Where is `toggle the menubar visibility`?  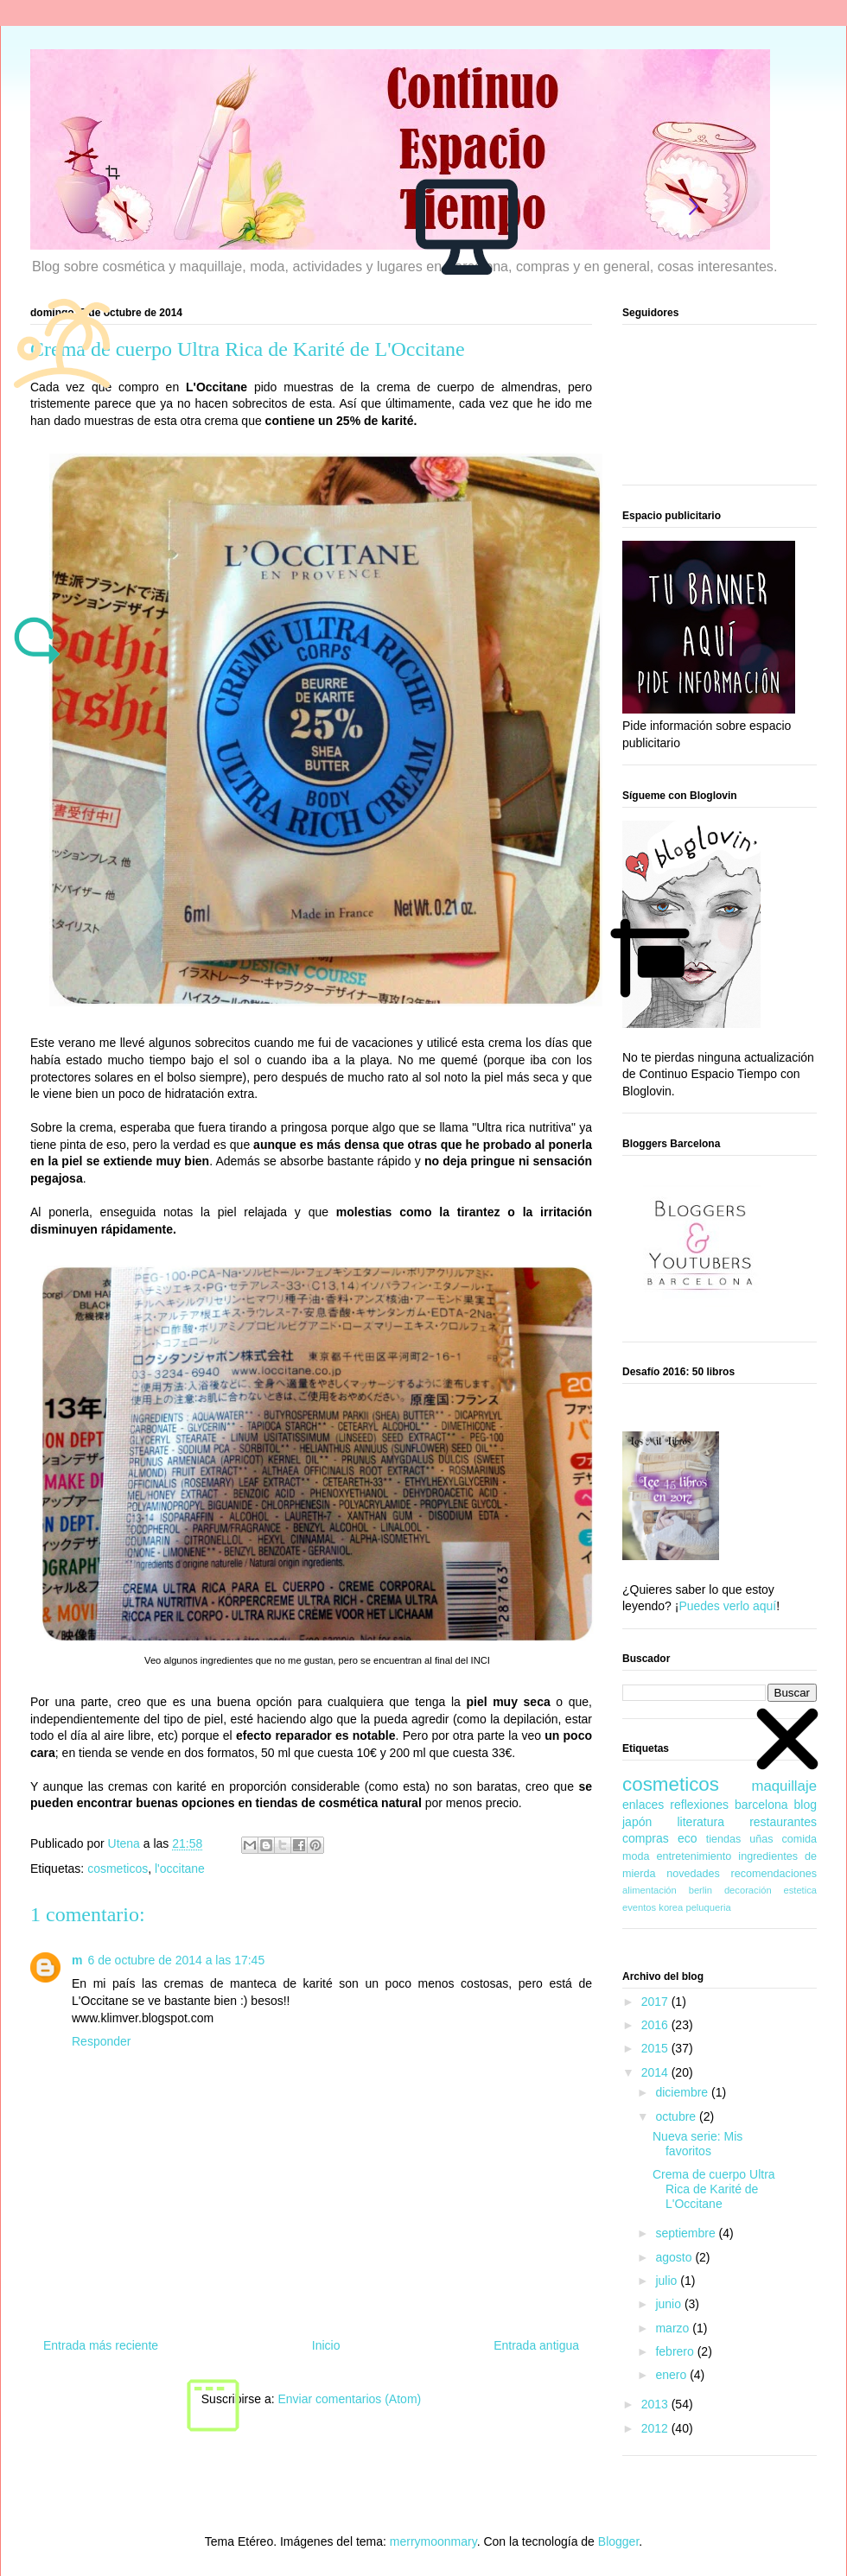
toggle the menubar visibility is located at coordinates (213, 2405).